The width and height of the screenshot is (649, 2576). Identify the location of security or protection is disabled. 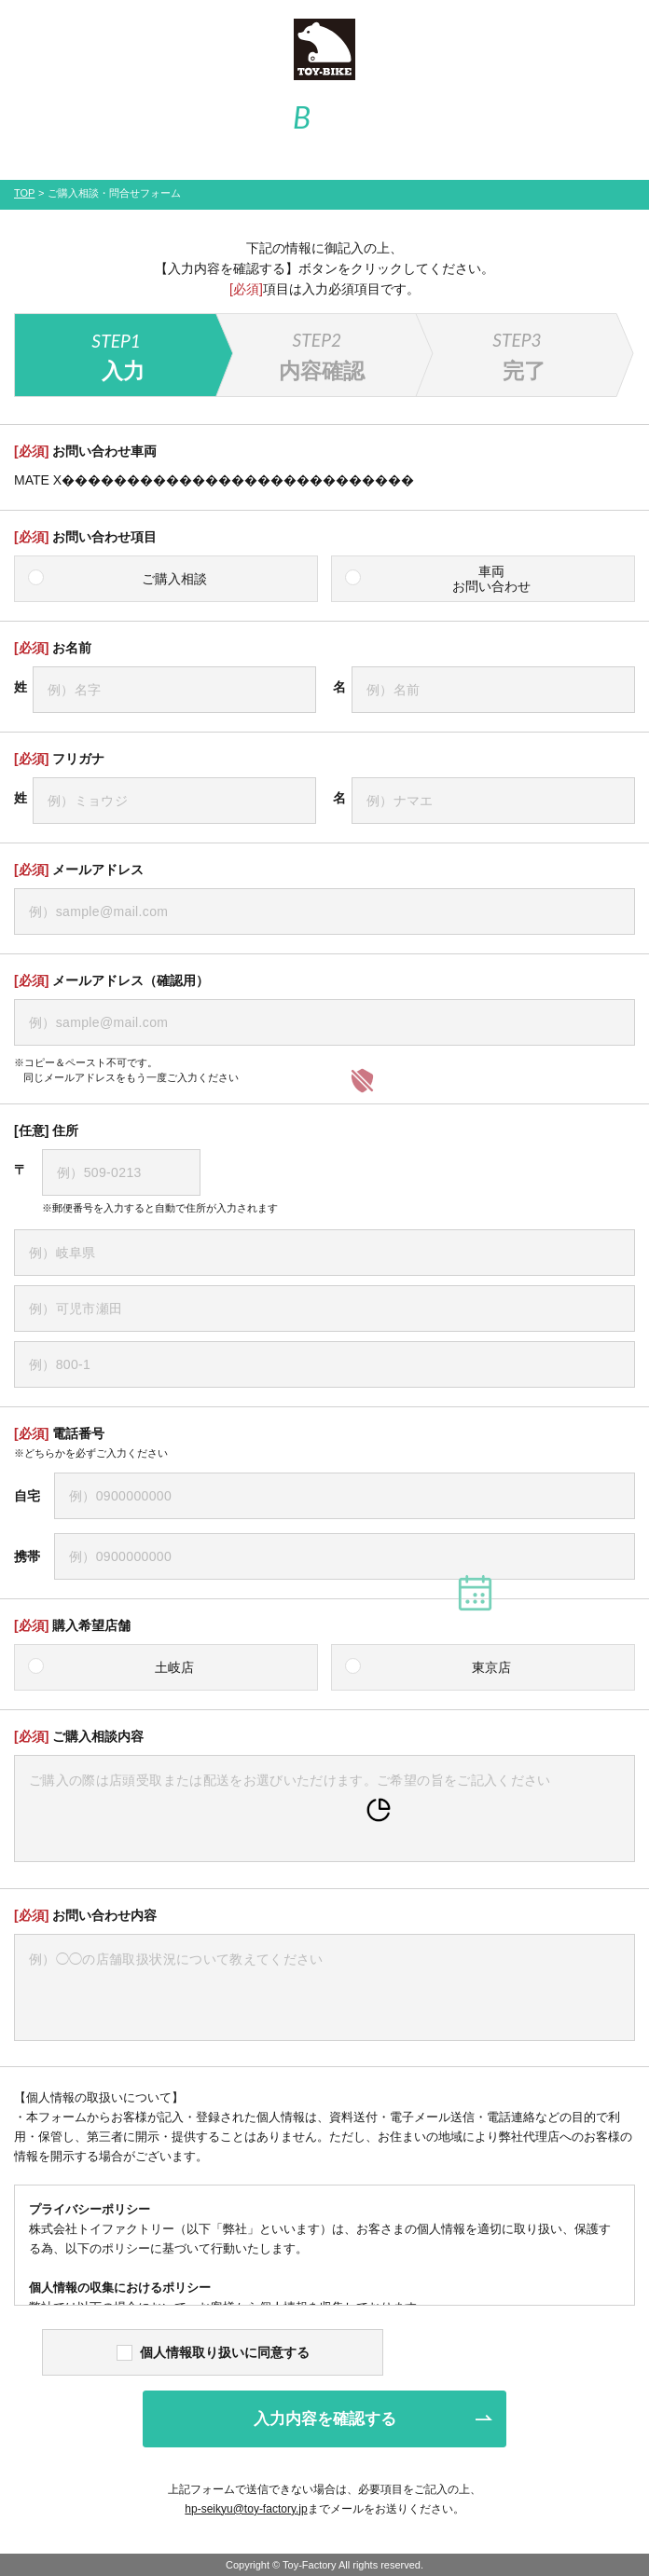
(362, 1080).